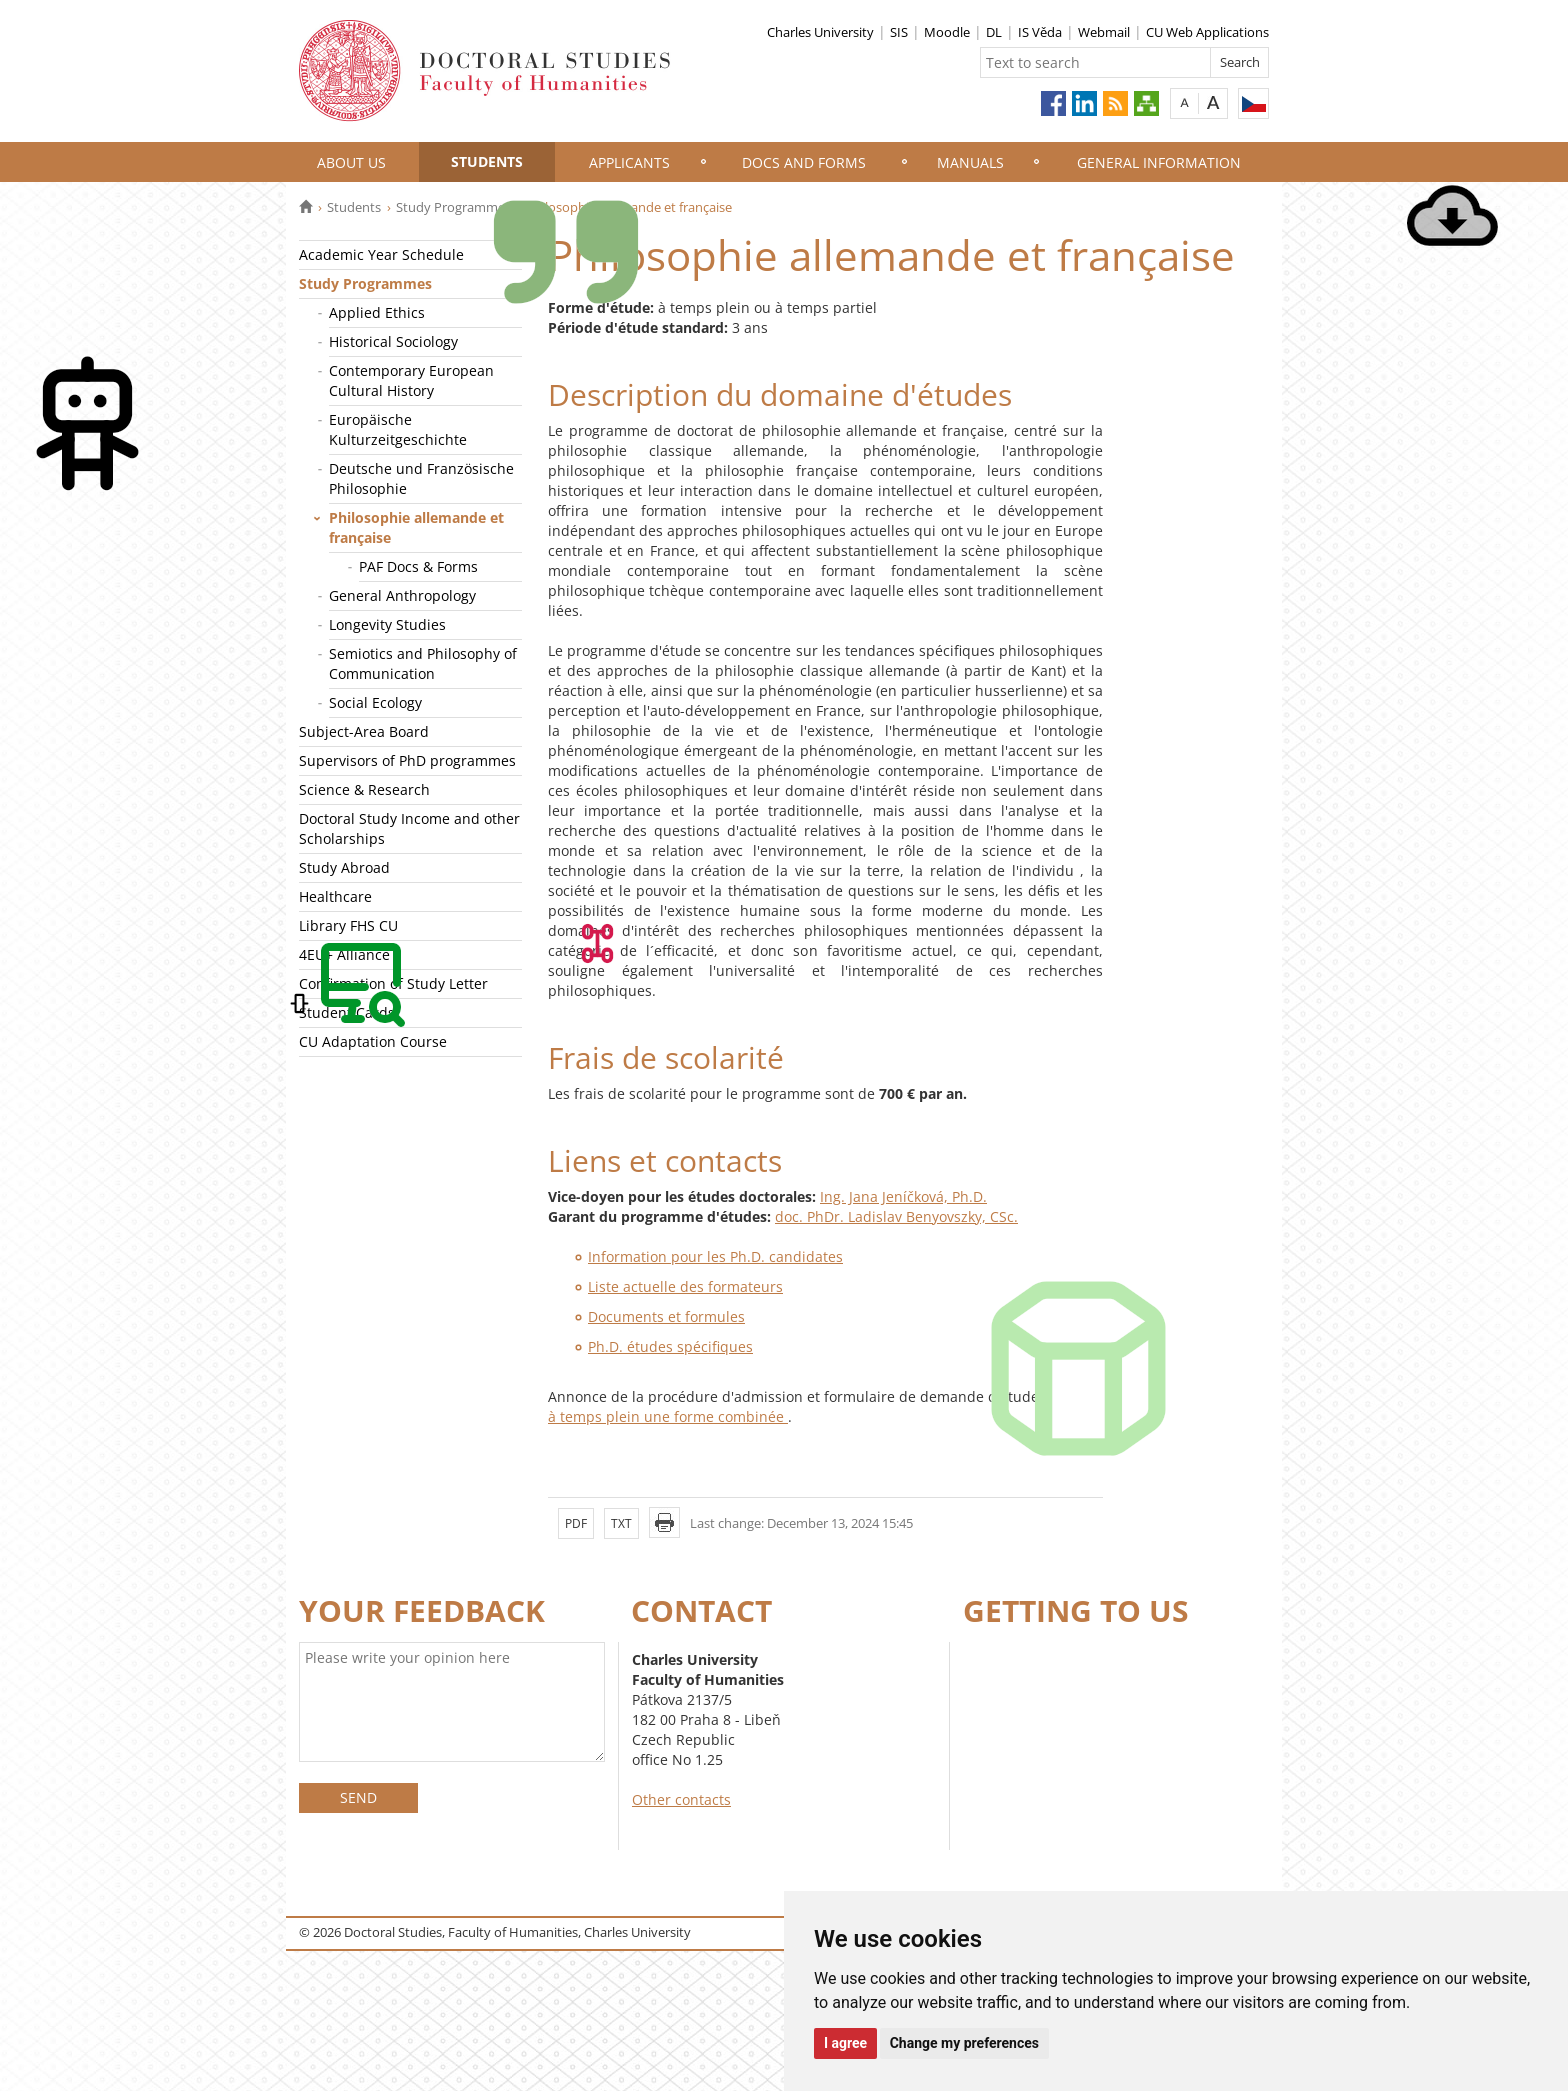  I want to click on download file from cloud storage, so click(1452, 215).